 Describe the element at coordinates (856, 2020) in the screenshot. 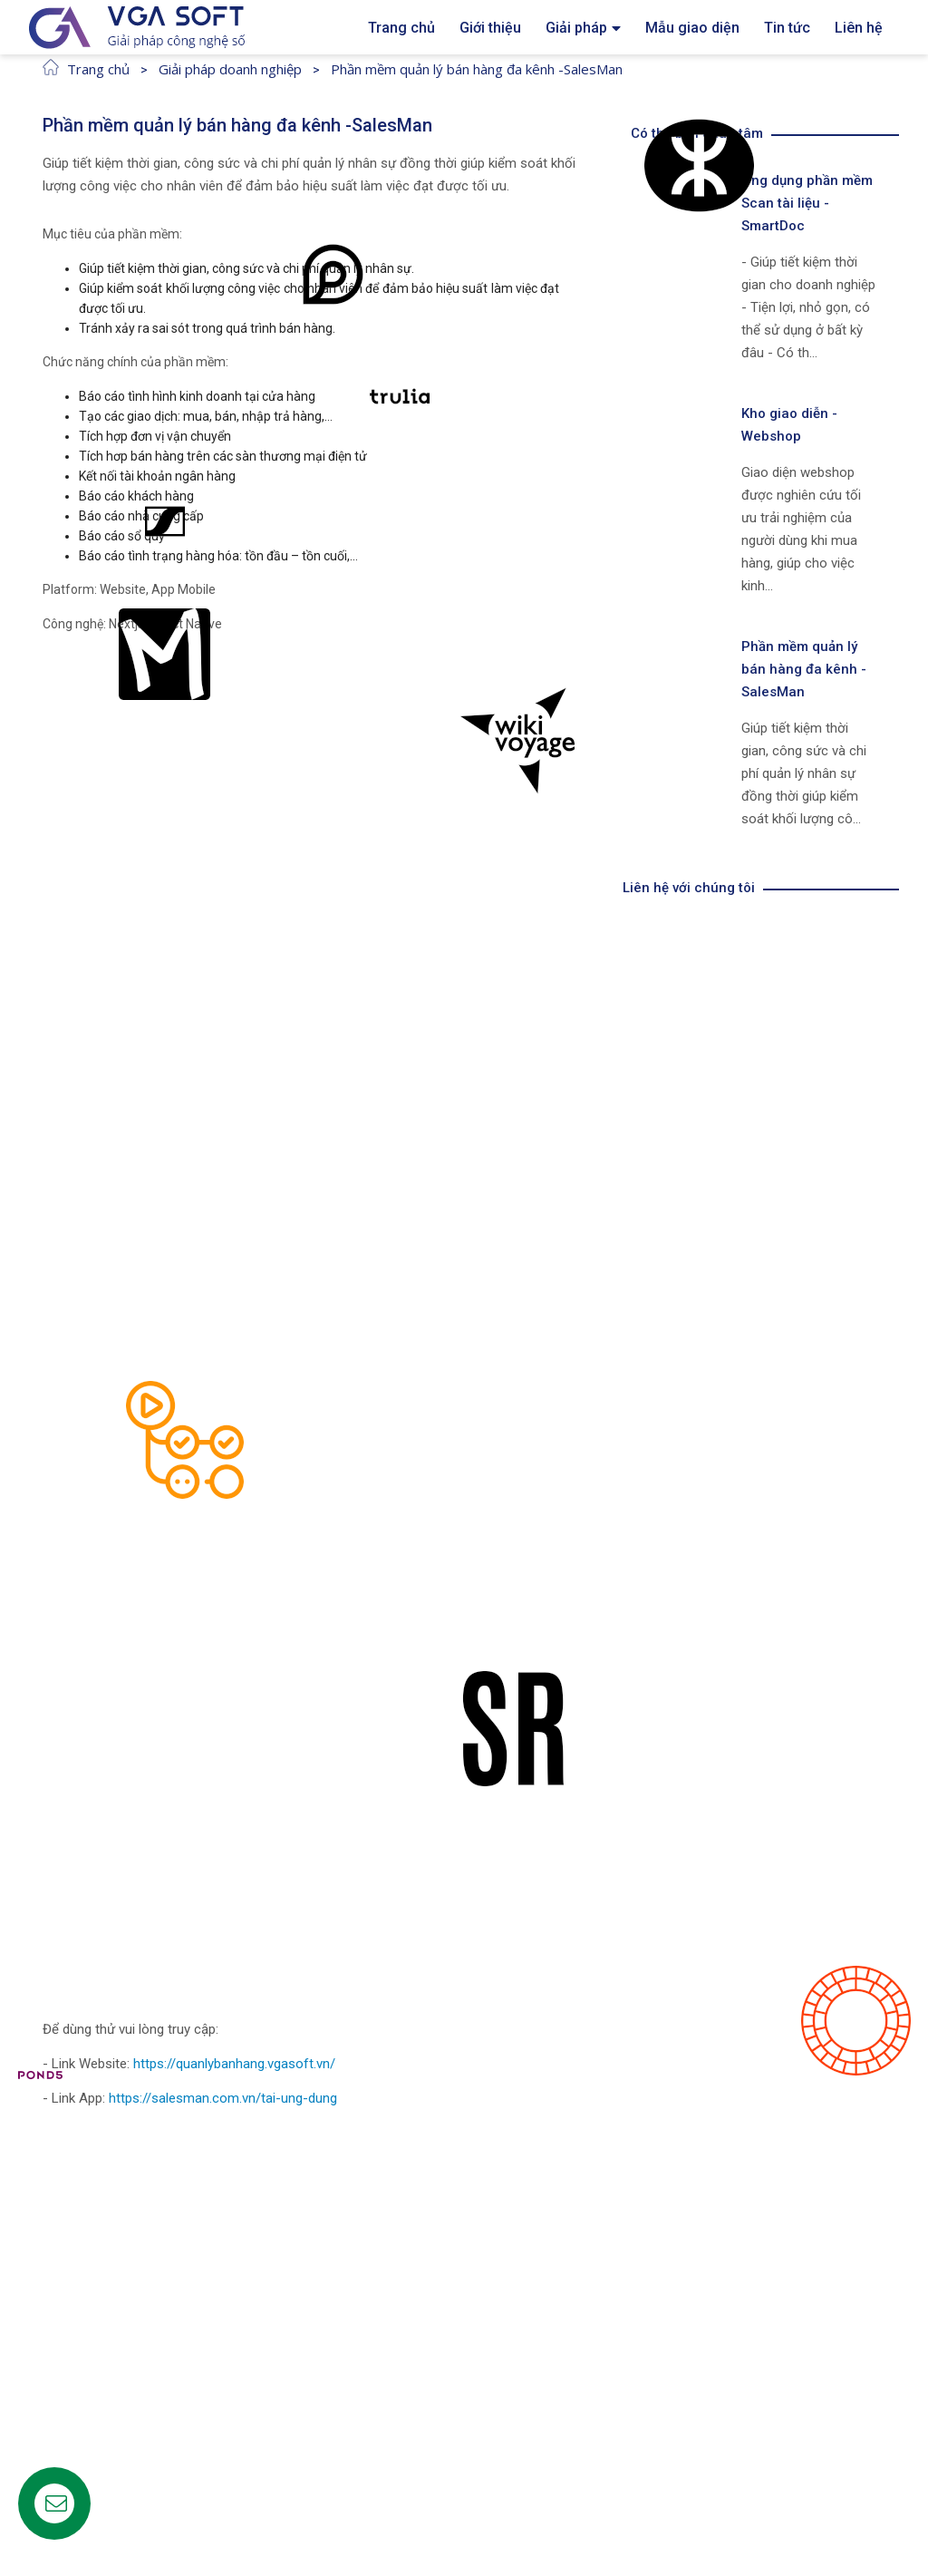

I see `open the VSCO photo editing app` at that location.